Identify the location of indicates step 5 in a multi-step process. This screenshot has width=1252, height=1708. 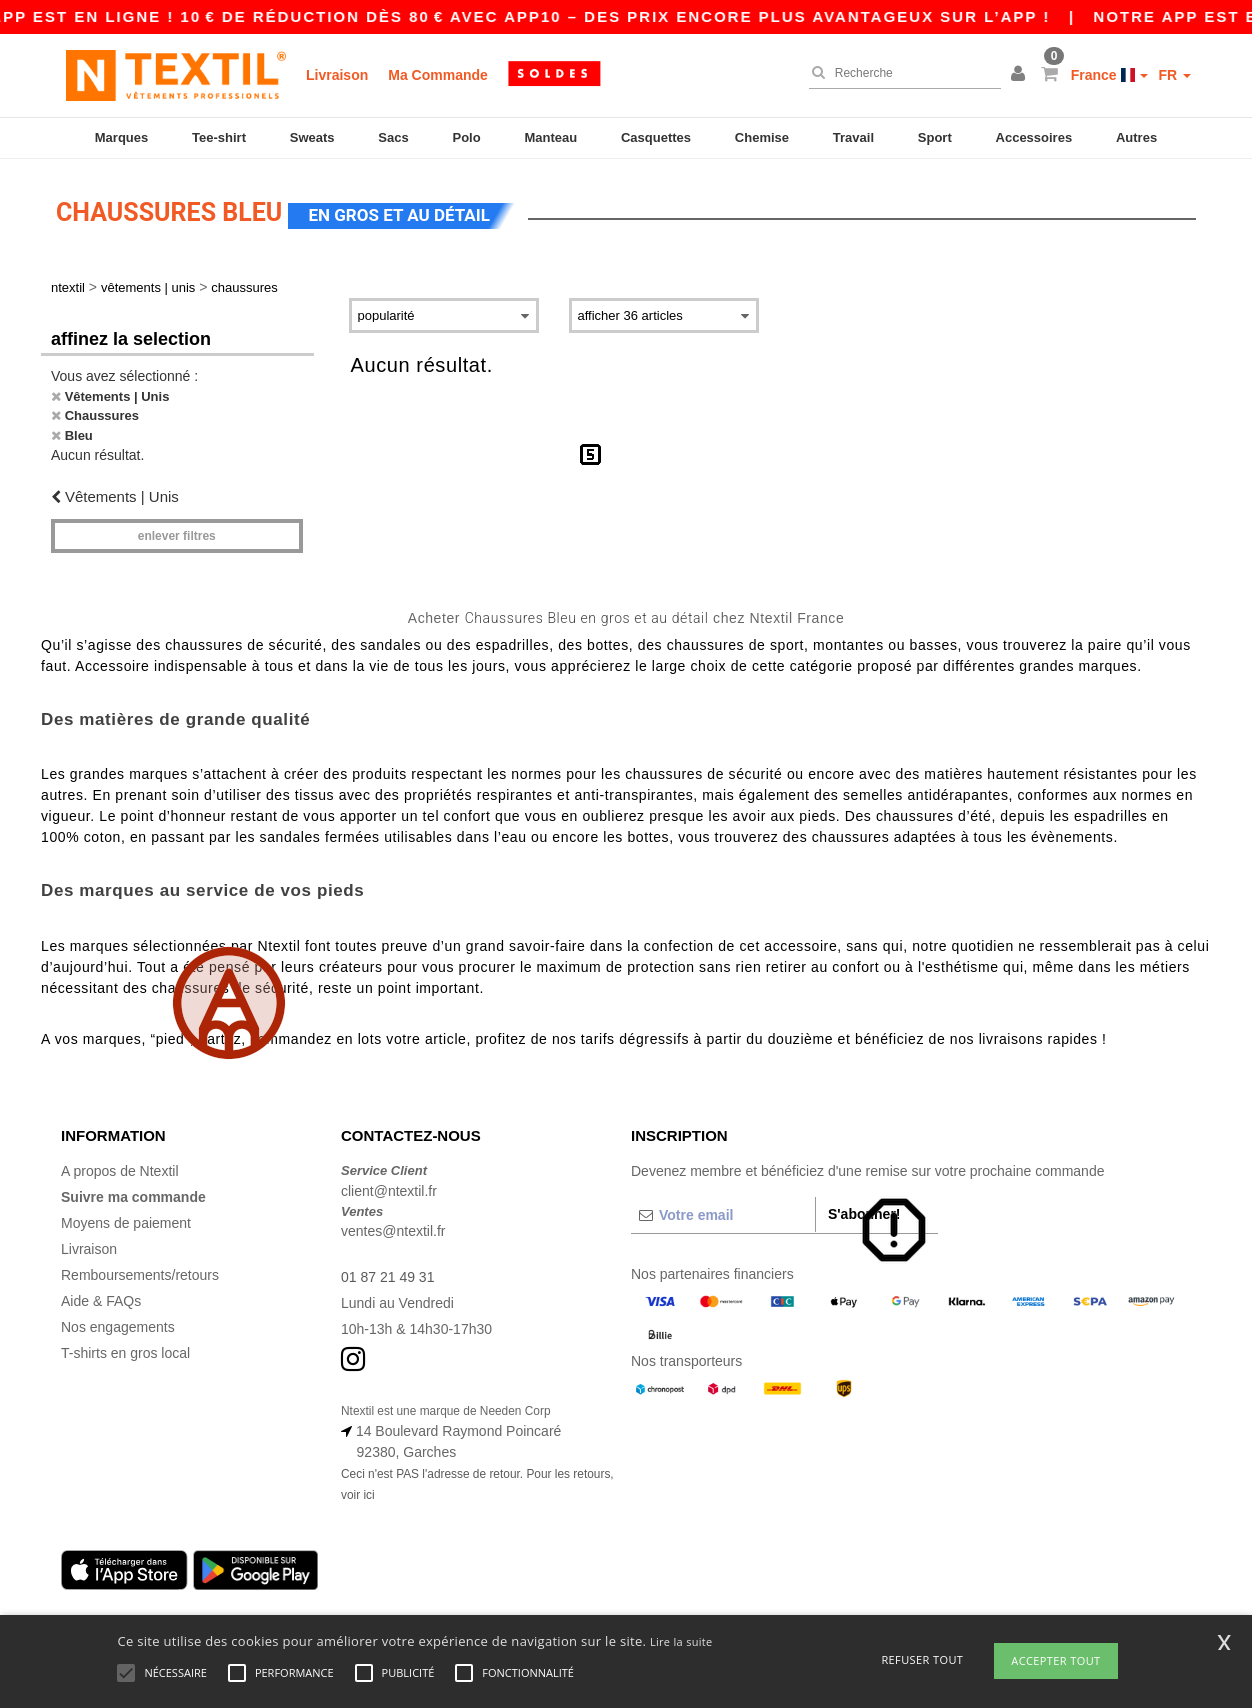
(590, 454).